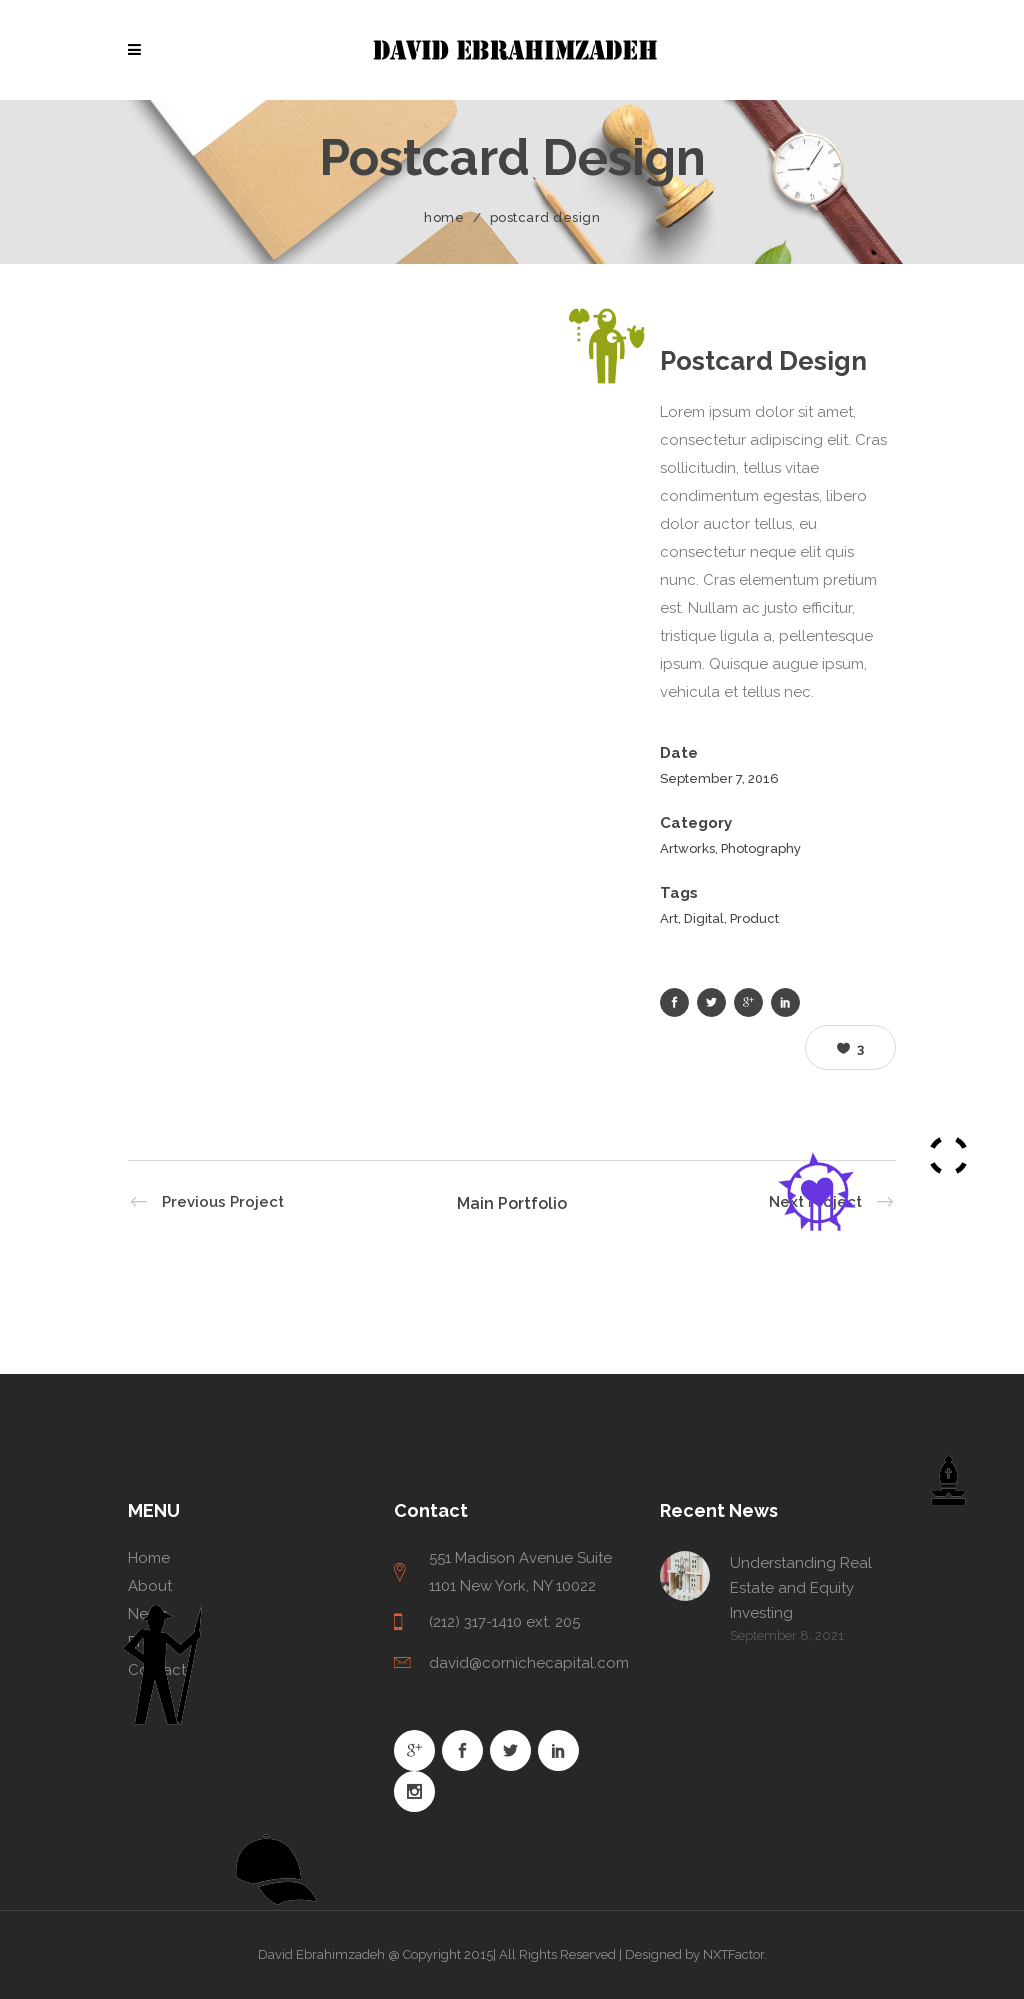 This screenshot has height=1999, width=1024. I want to click on select the bishop piece in a chess game, so click(948, 1480).